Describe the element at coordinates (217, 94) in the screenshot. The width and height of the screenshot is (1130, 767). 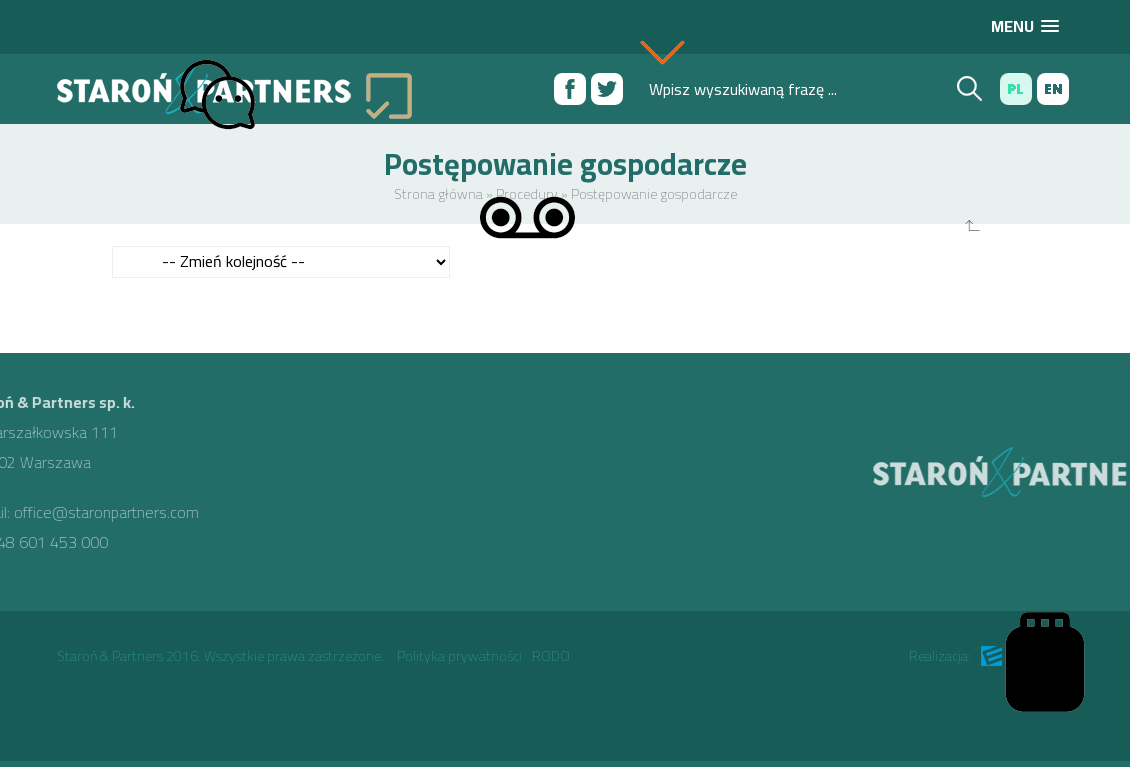
I see `open wechat messaging app` at that location.